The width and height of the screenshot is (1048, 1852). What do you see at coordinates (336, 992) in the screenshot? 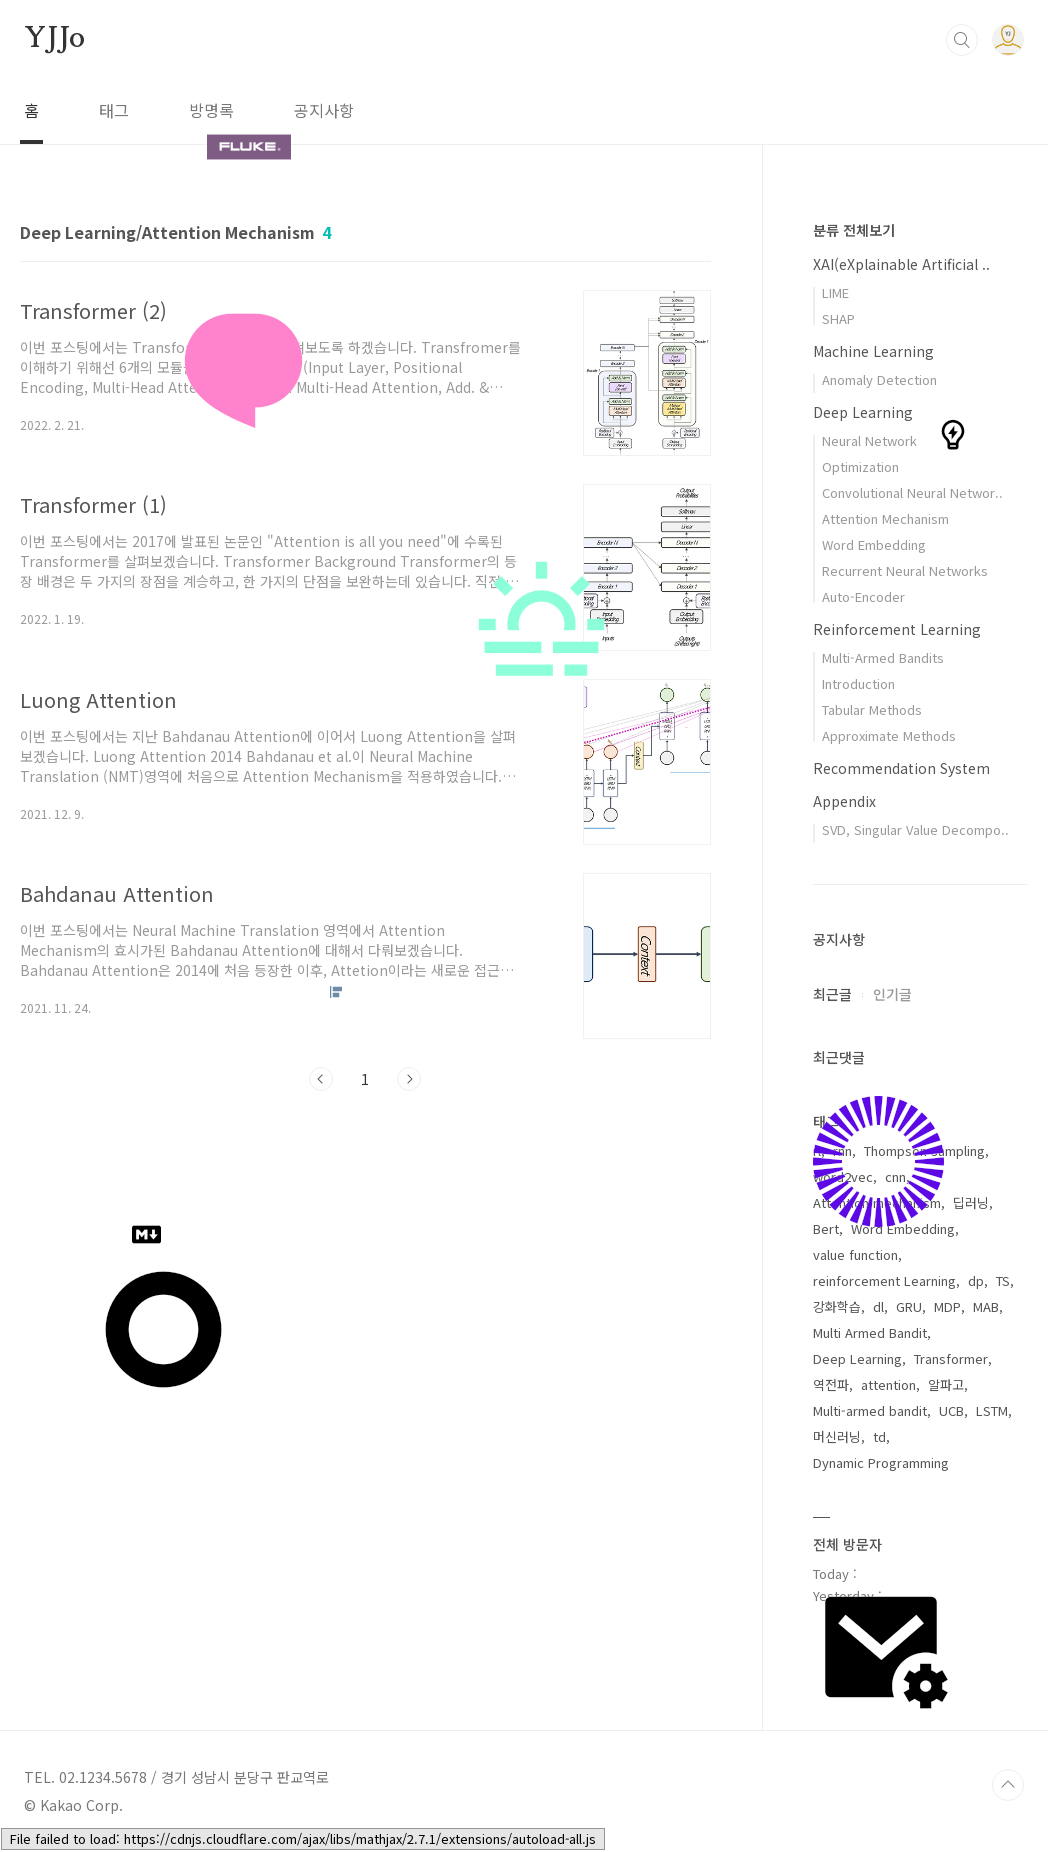
I see `align selected items to the left edge` at bounding box center [336, 992].